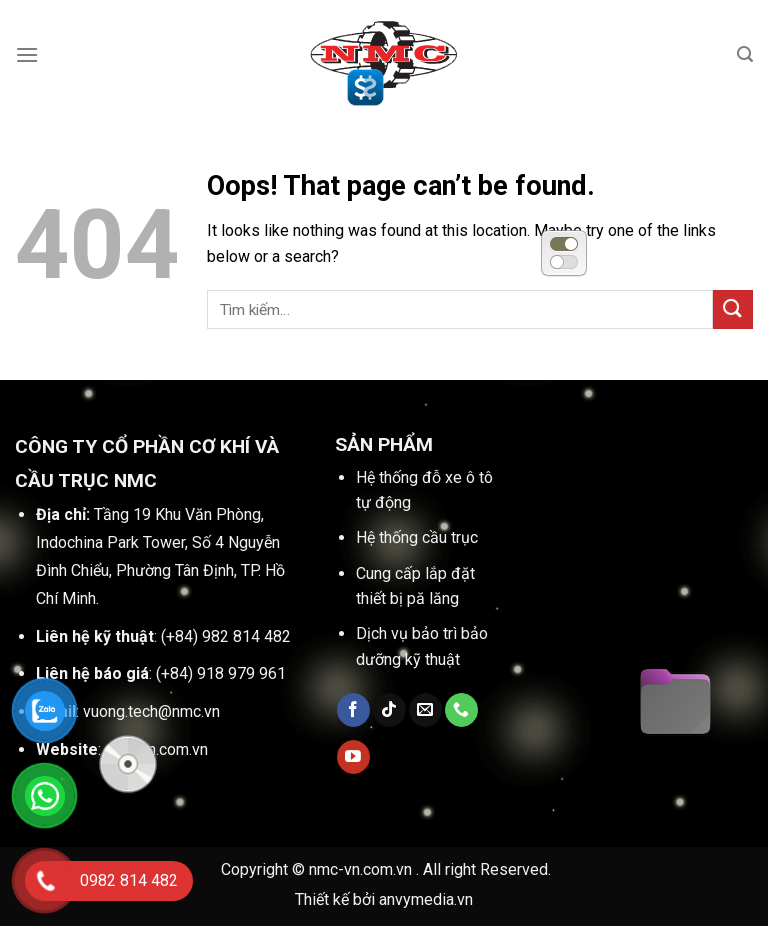  I want to click on open folder to view contents, so click(675, 701).